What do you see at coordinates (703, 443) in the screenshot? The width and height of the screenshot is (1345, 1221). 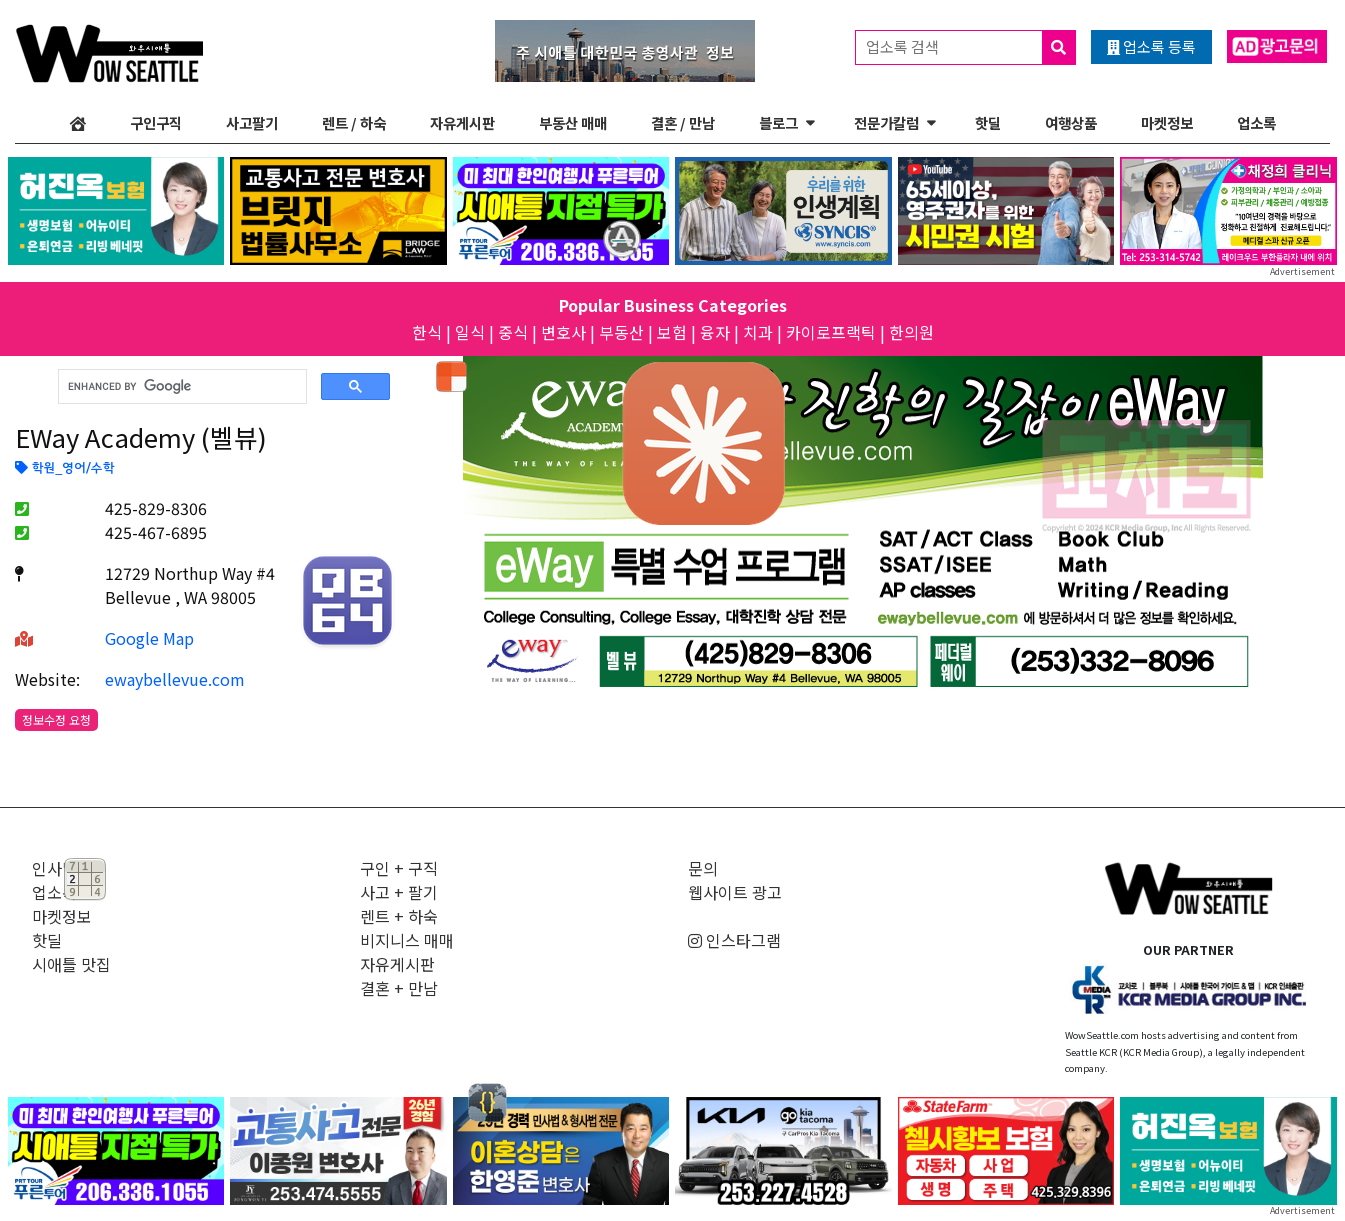 I see `open the Claude AI assistant app` at bounding box center [703, 443].